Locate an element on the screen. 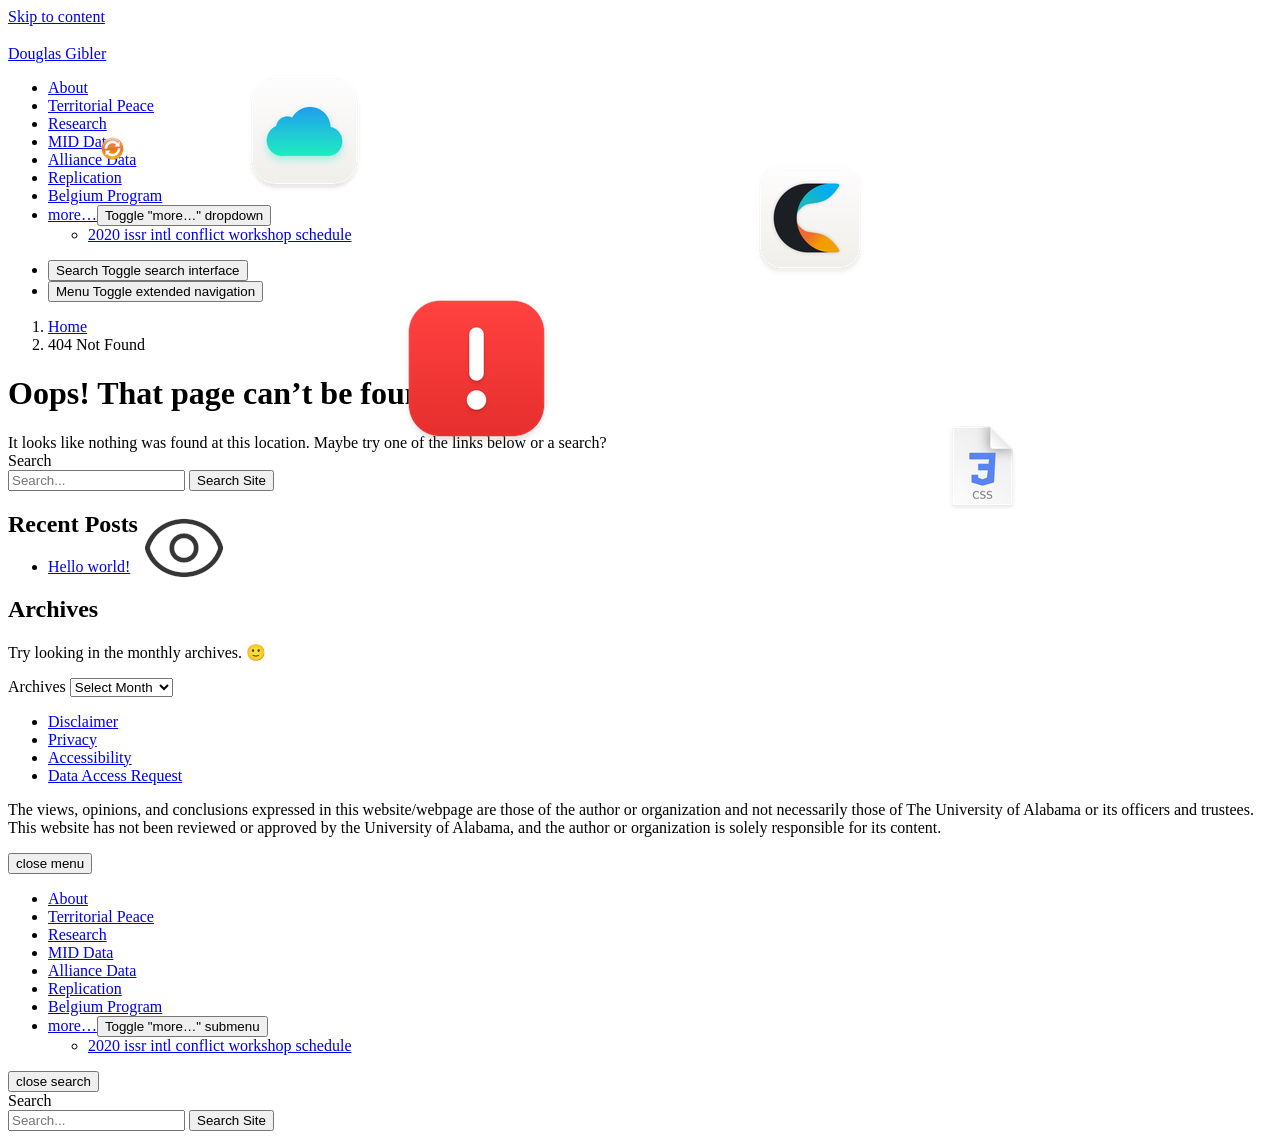 This screenshot has height=1139, width=1280. view system crash reports or error logs is located at coordinates (476, 368).